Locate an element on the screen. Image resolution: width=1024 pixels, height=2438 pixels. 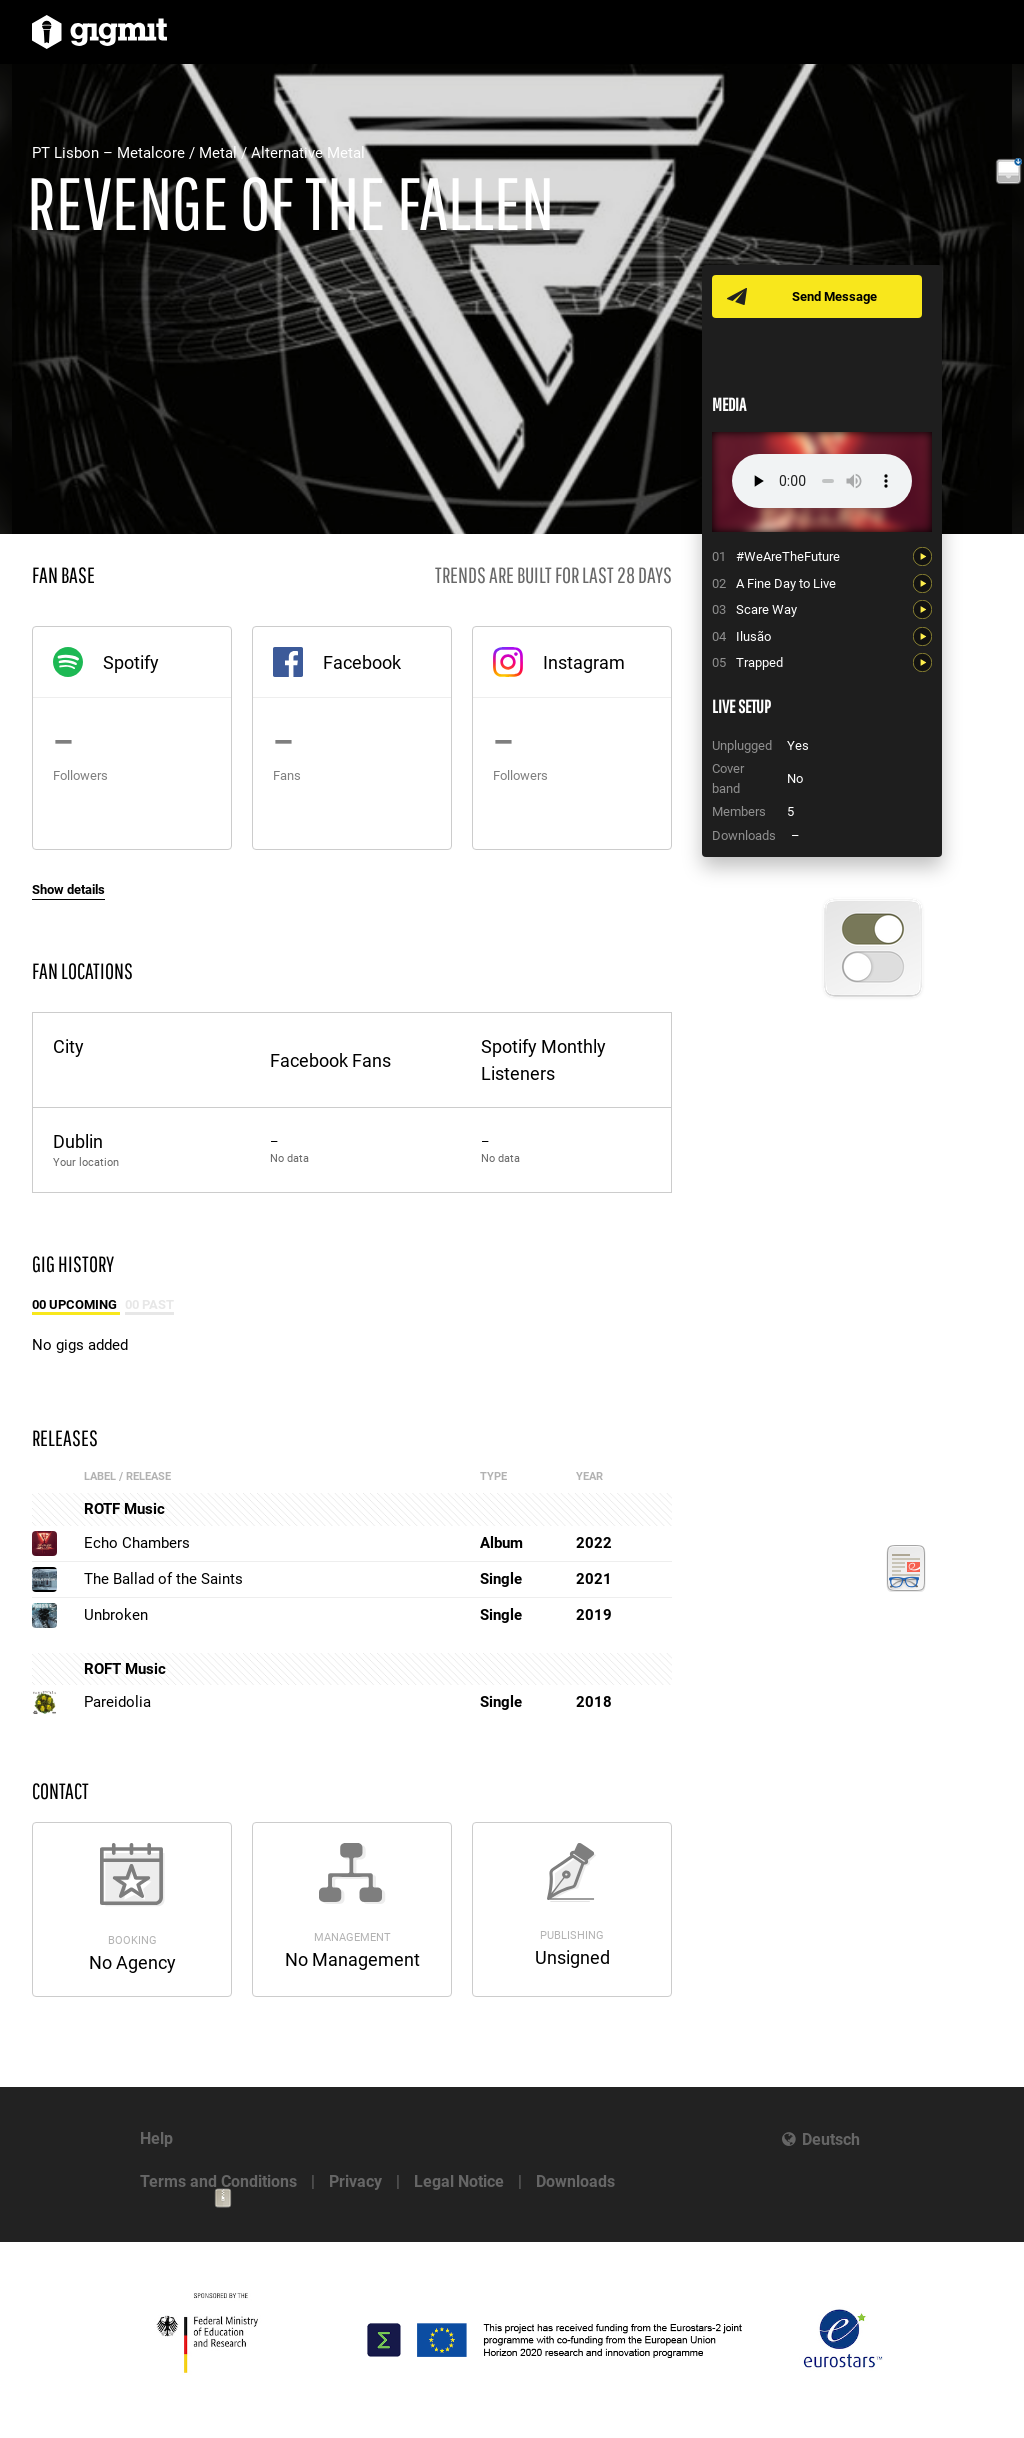
open file roller archive manager is located at coordinates (223, 2198).